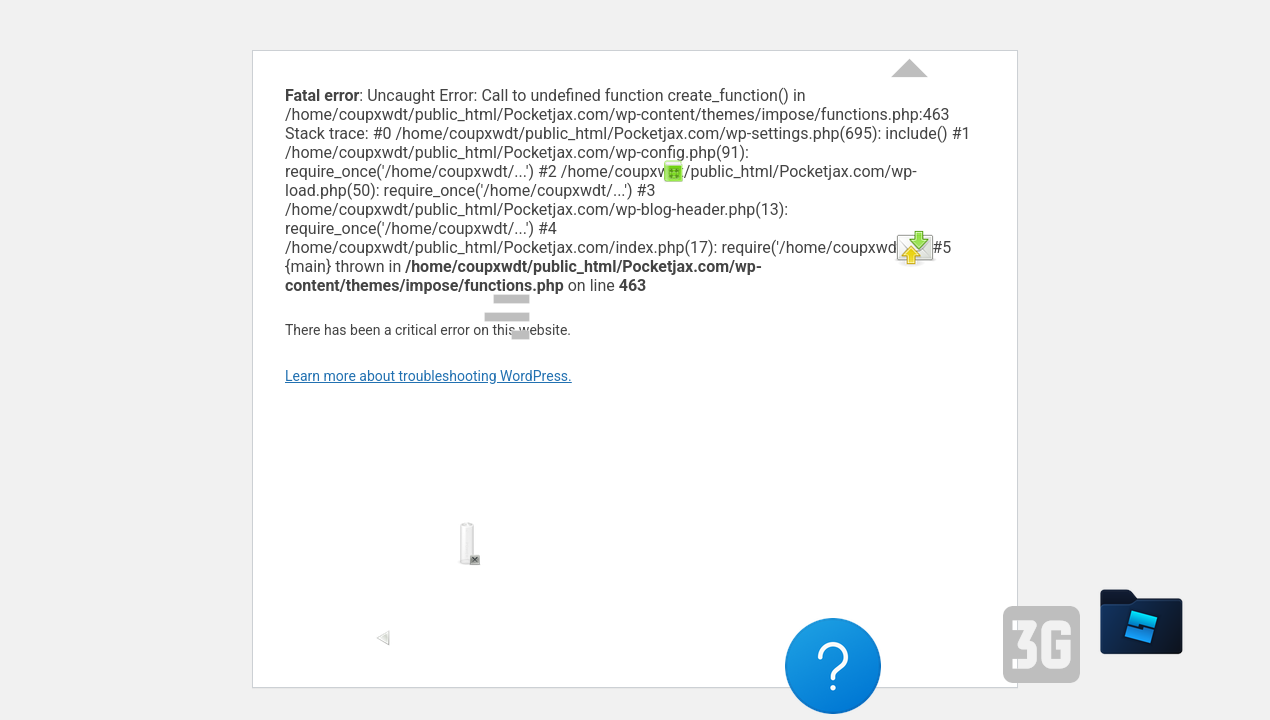  I want to click on align text to the right margin, so click(507, 317).